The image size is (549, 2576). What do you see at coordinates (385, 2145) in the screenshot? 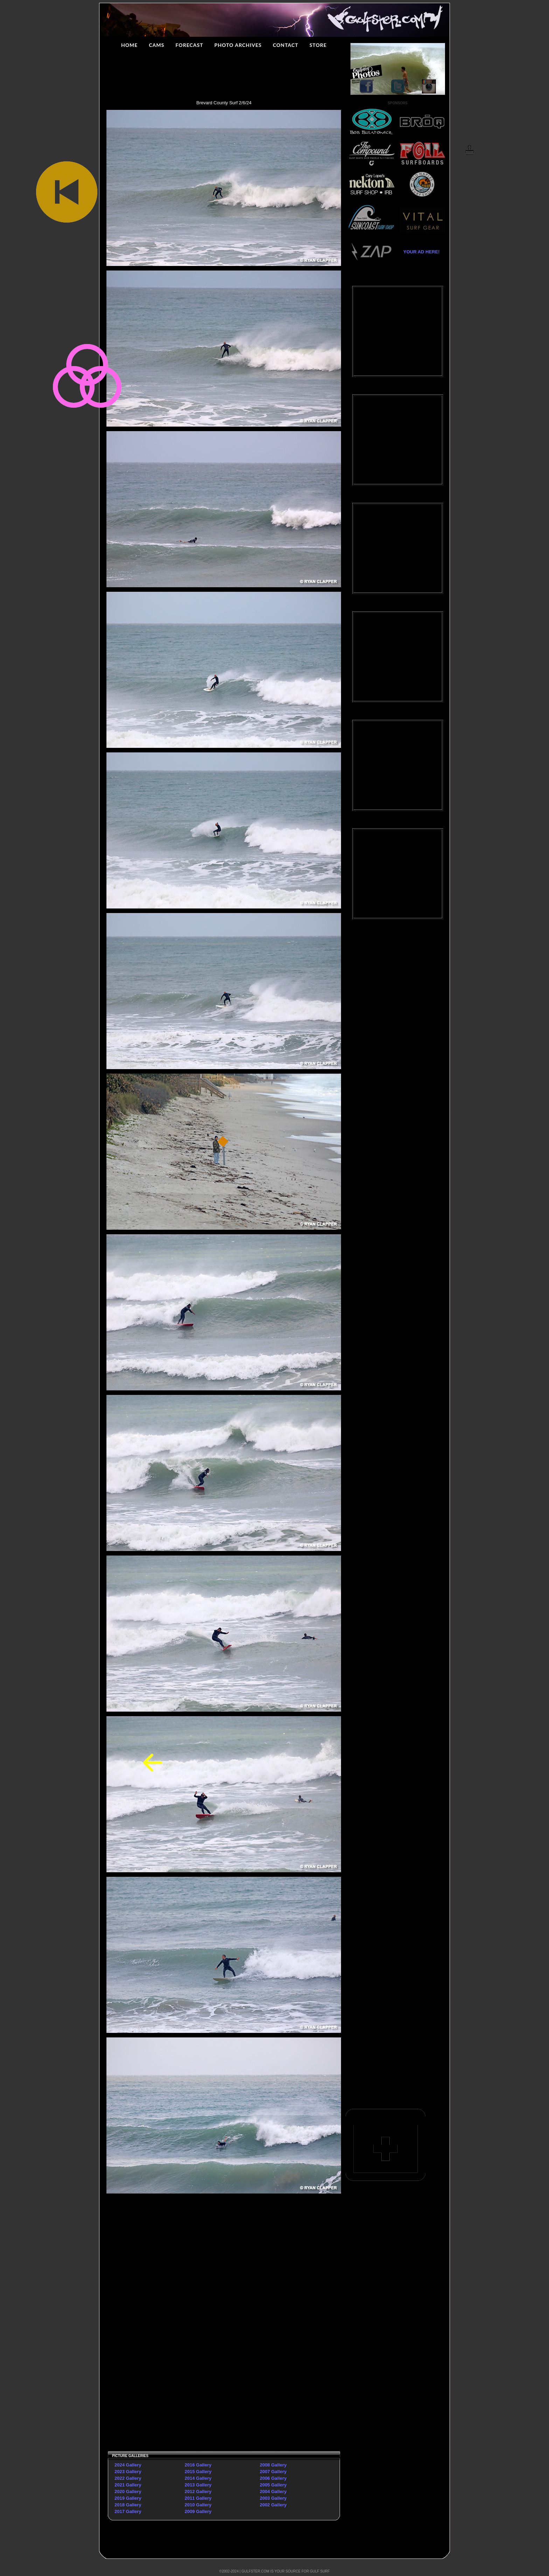
I see `open a new window` at bounding box center [385, 2145].